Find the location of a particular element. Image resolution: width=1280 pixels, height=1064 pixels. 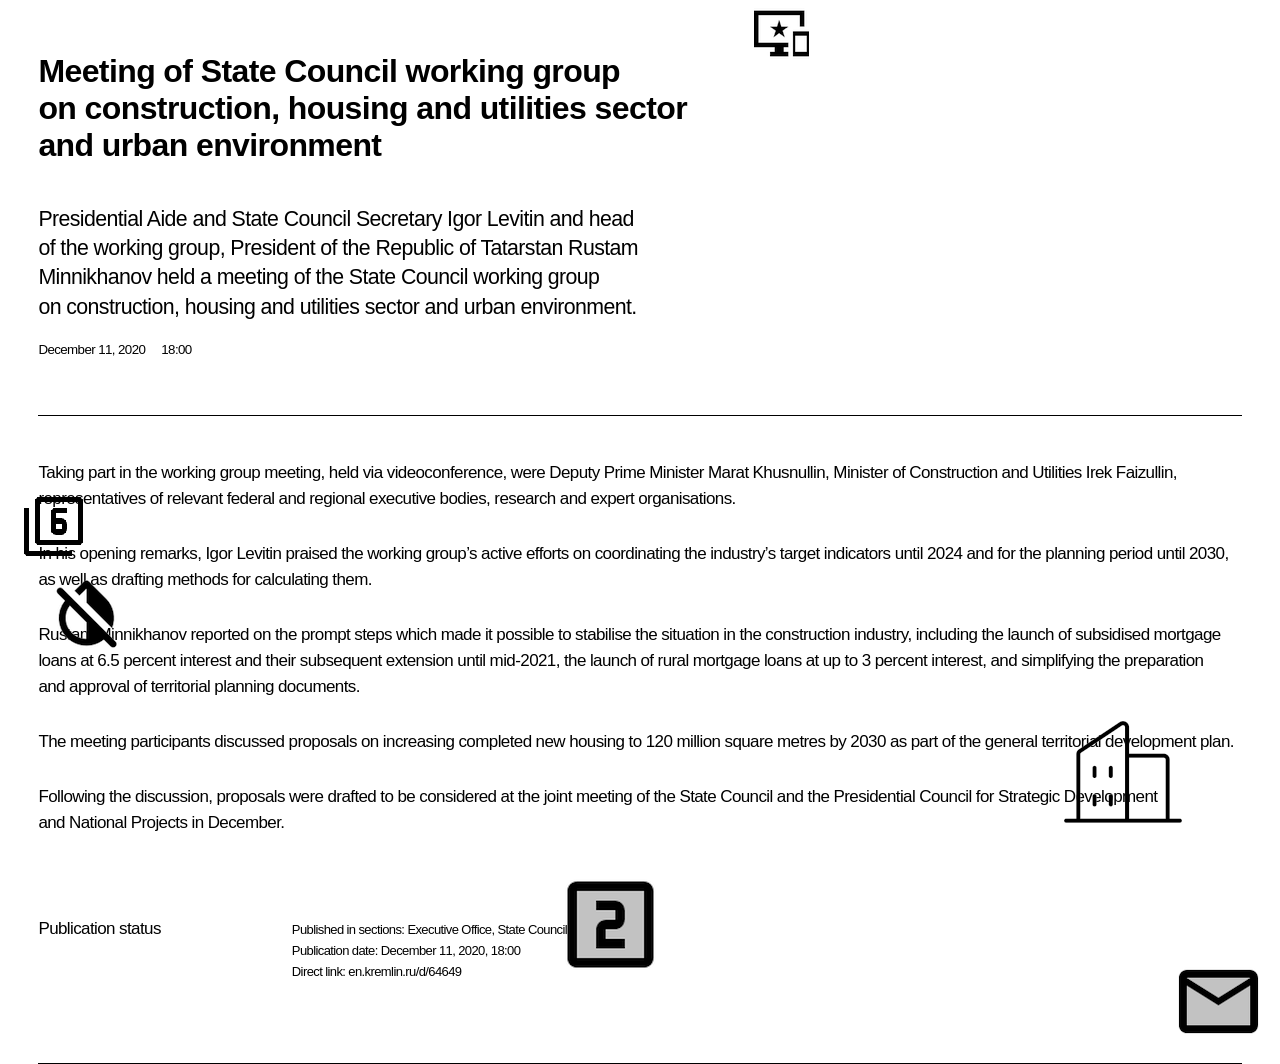

view important or priority devices is located at coordinates (781, 33).